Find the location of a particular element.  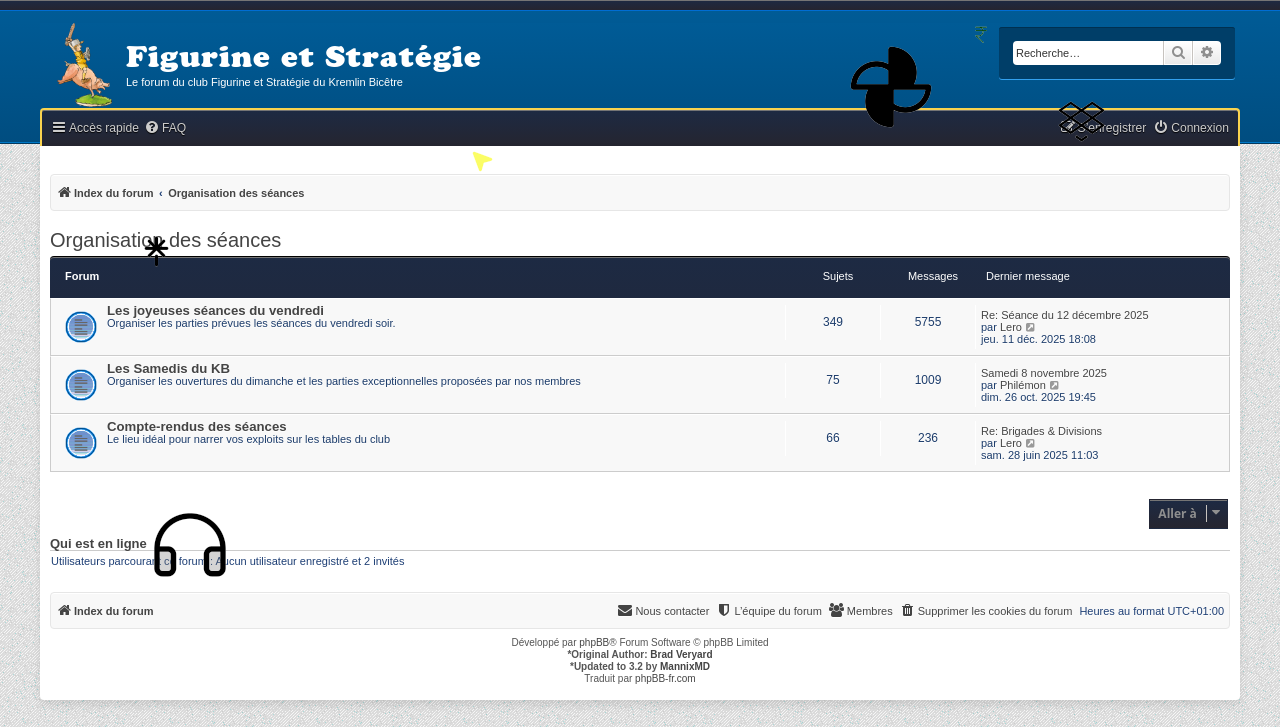

open dropbox cloud storage is located at coordinates (1081, 119).